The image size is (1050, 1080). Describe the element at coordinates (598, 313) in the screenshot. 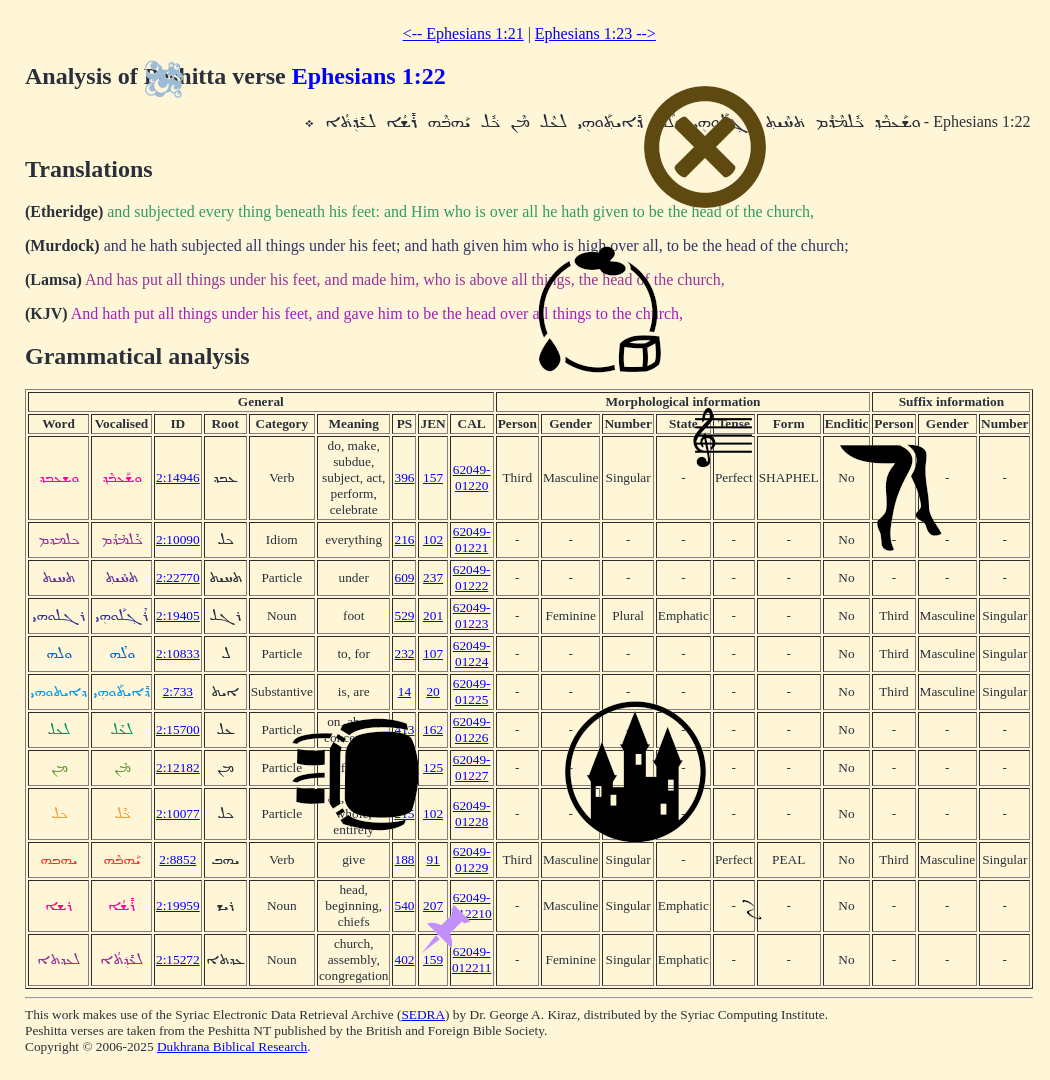

I see `view or toggle between states of matter` at that location.